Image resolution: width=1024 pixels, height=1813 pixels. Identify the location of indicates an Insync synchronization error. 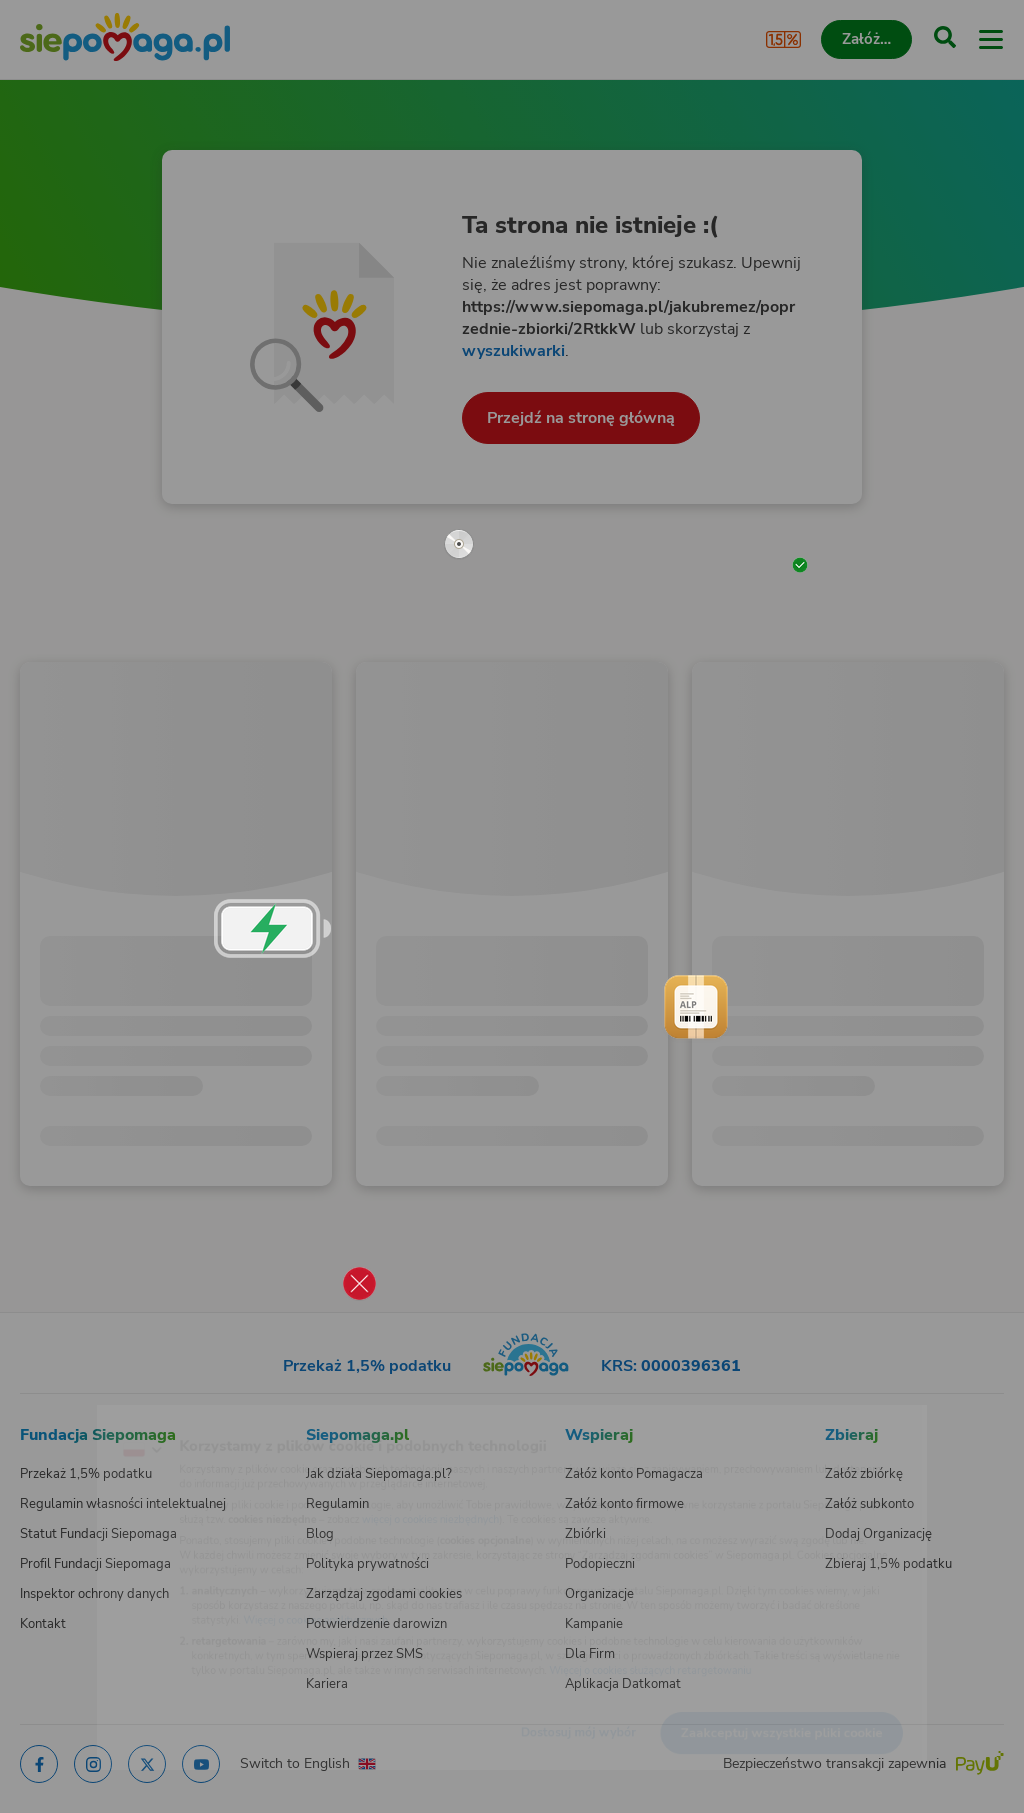
(359, 1283).